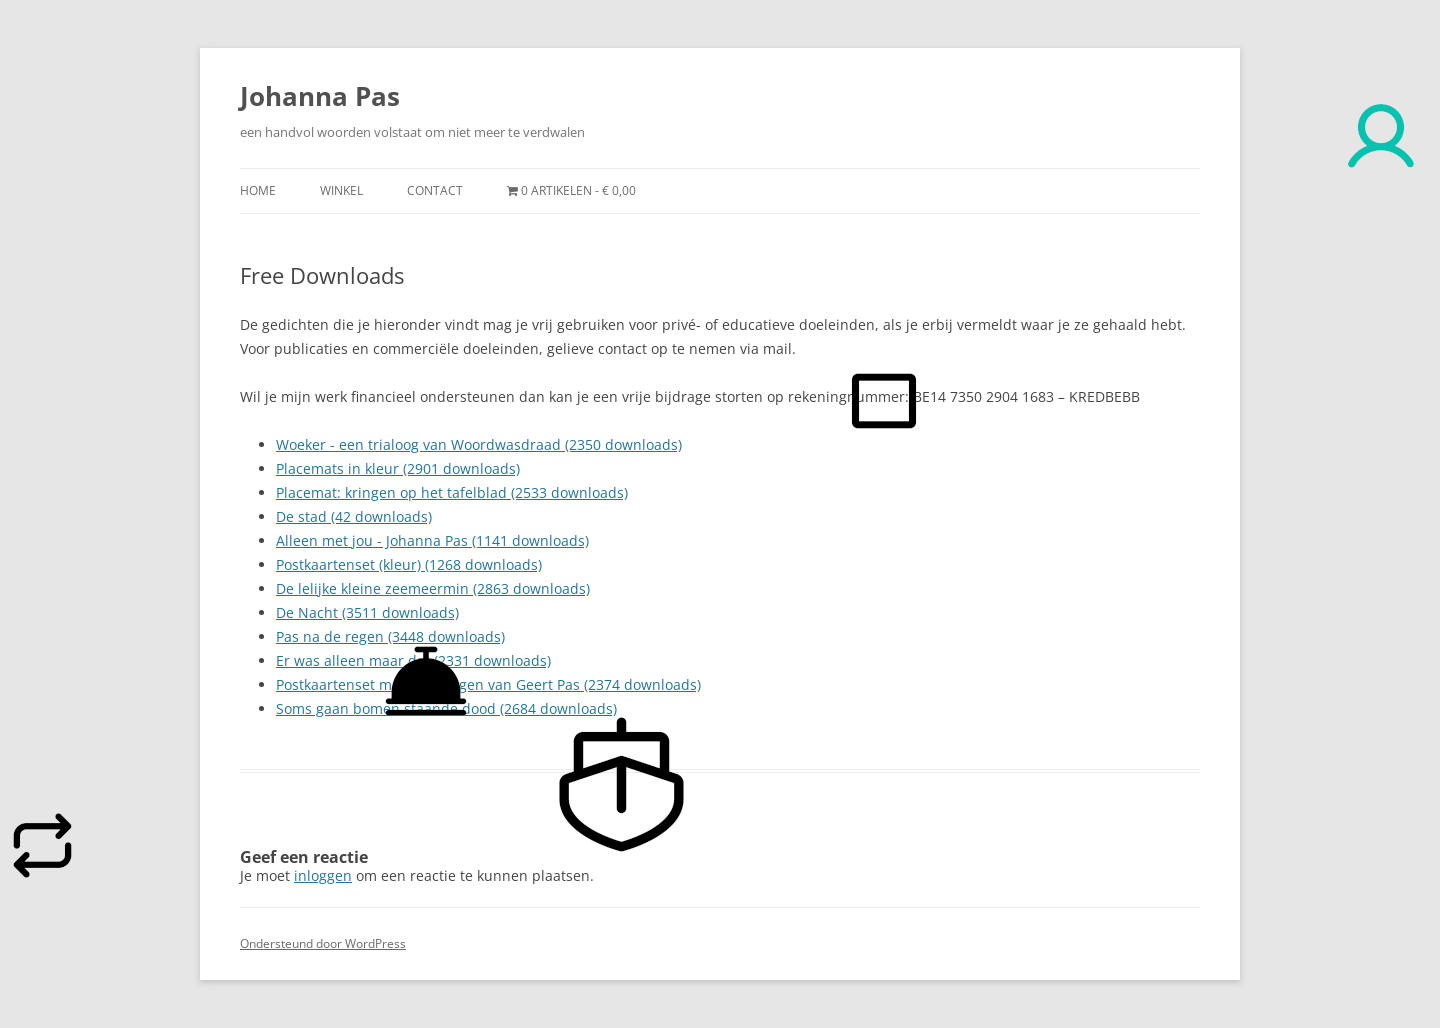 The width and height of the screenshot is (1440, 1028). What do you see at coordinates (42, 845) in the screenshot?
I see `enable repeat mode for playback` at bounding box center [42, 845].